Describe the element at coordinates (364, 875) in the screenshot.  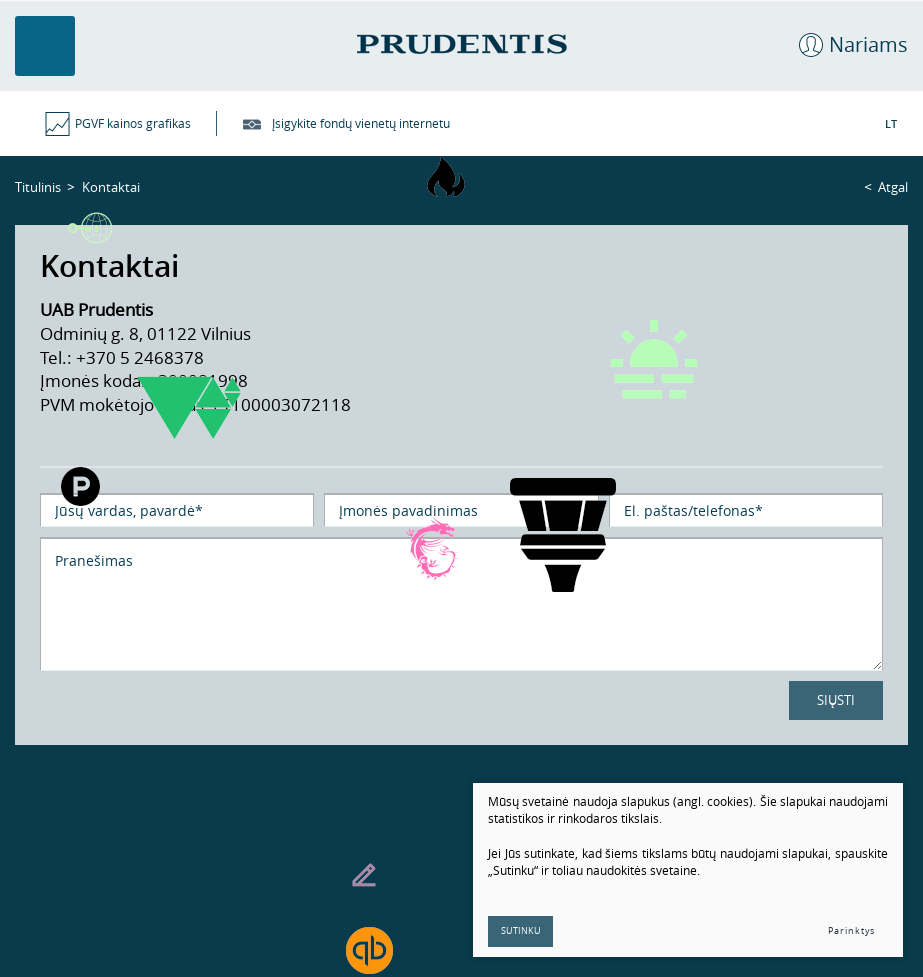
I see `edit content or text` at that location.